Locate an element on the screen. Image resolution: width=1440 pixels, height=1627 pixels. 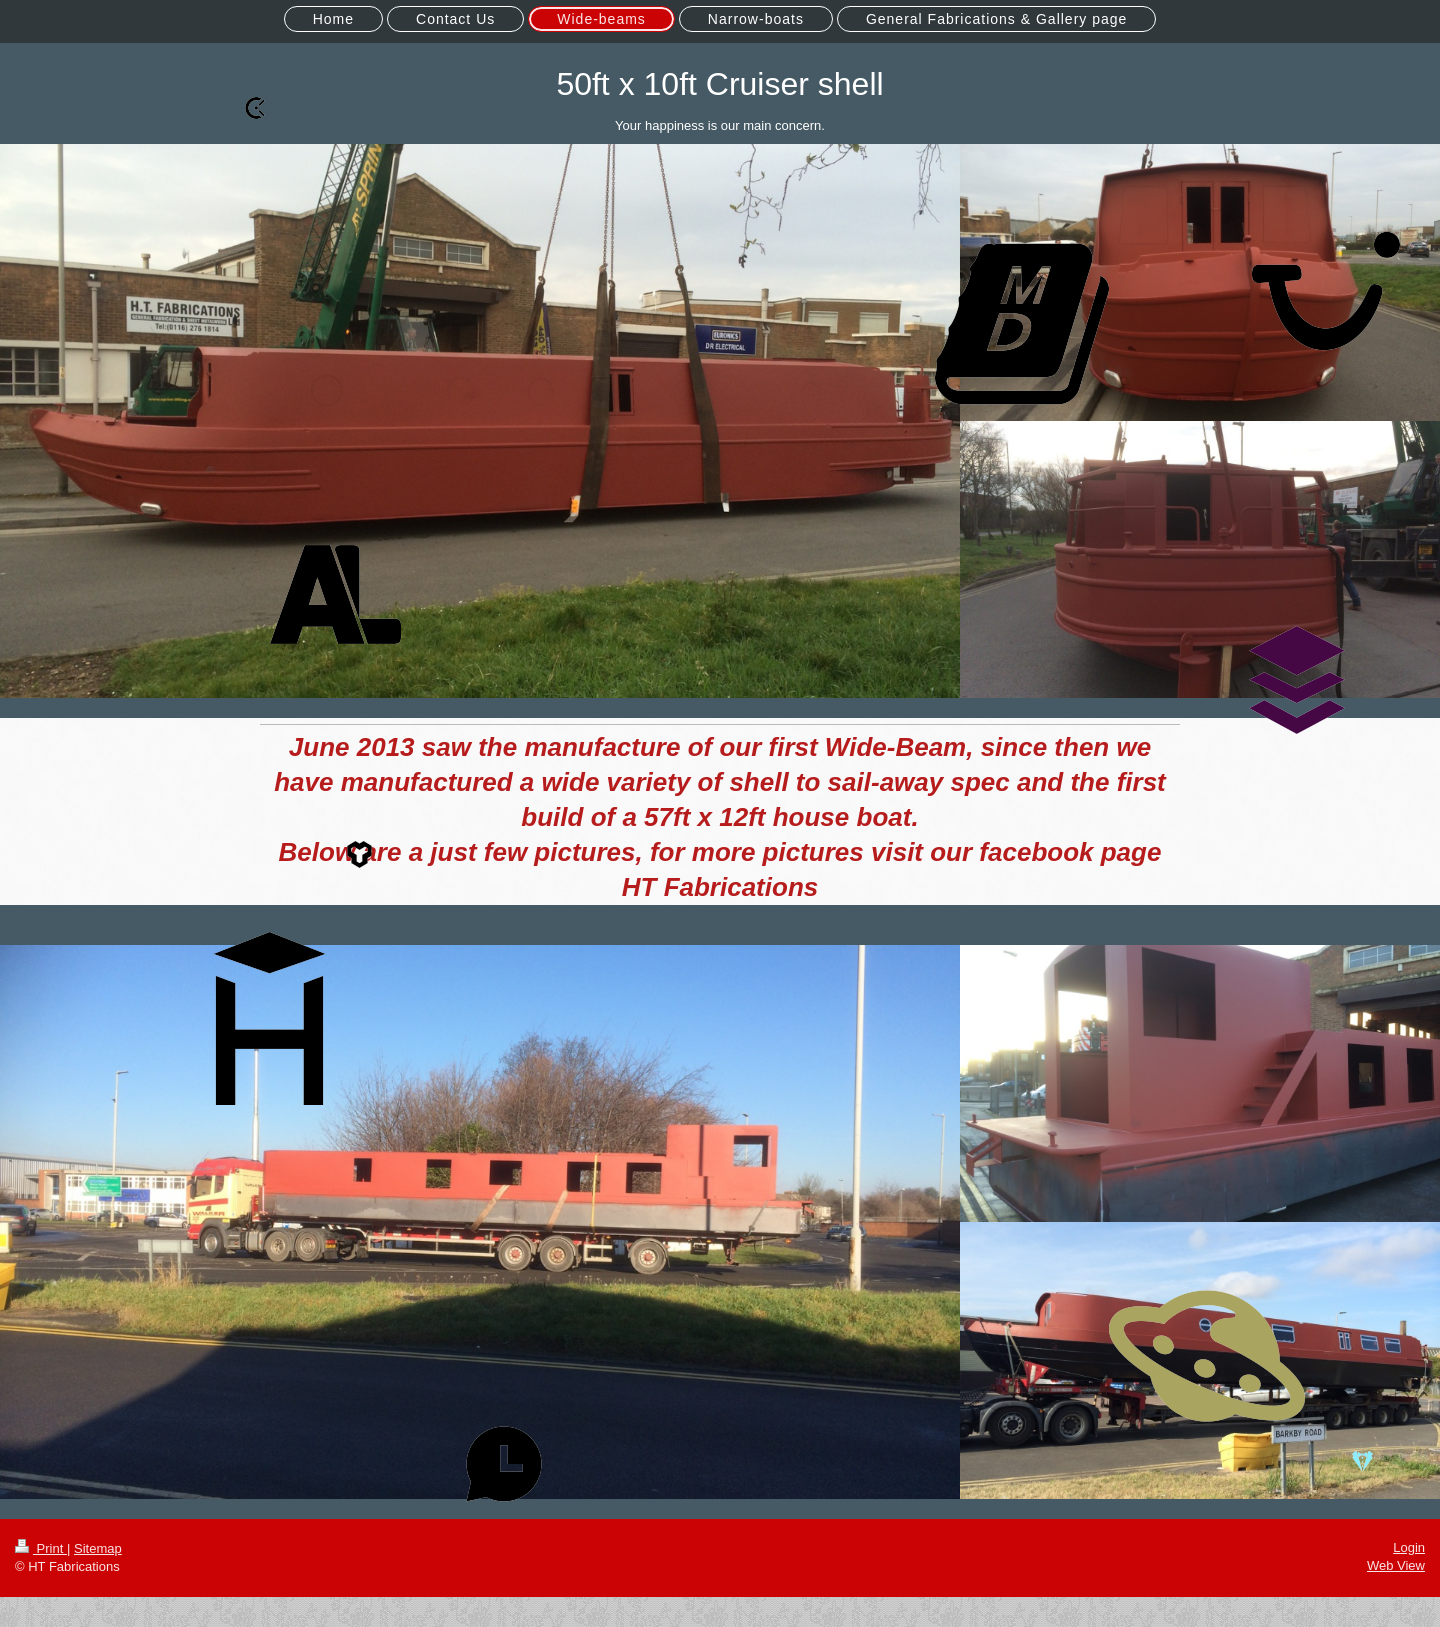
open AniList app or website is located at coordinates (335, 594).